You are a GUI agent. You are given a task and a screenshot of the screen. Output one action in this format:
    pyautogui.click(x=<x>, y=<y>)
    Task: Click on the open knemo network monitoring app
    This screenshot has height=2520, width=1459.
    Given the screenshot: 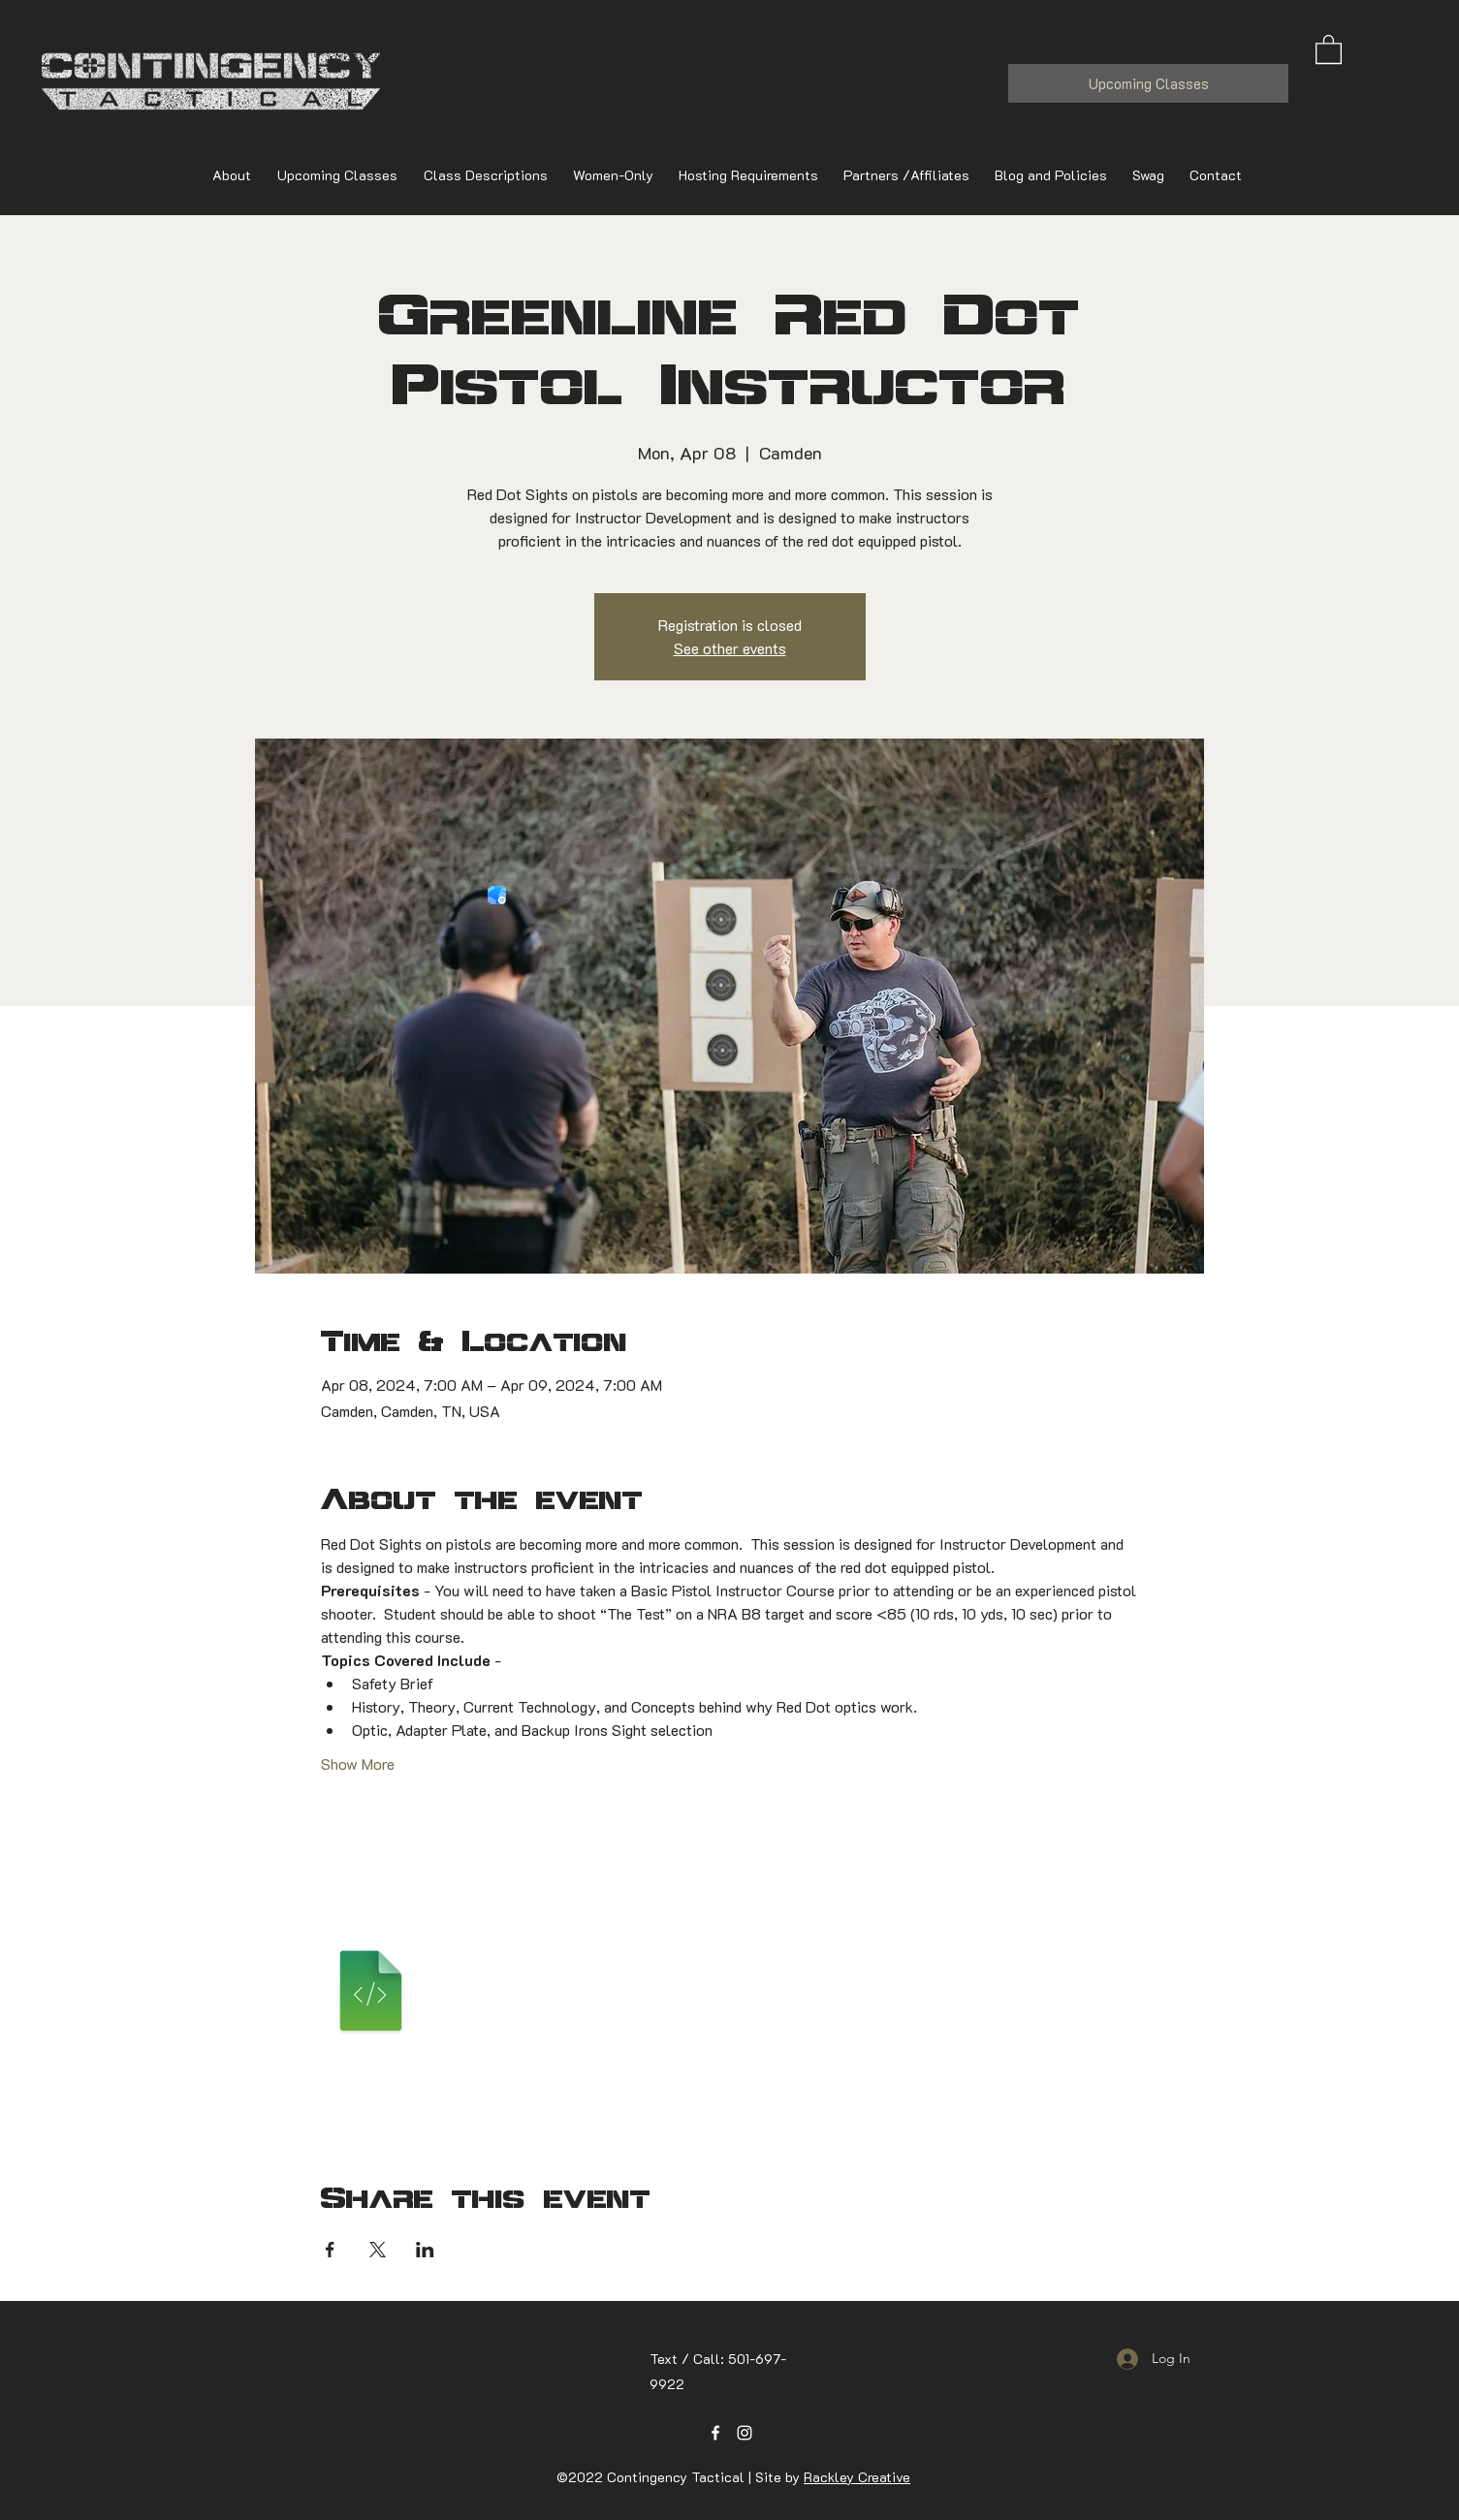 What is the action you would take?
    pyautogui.click(x=496, y=895)
    